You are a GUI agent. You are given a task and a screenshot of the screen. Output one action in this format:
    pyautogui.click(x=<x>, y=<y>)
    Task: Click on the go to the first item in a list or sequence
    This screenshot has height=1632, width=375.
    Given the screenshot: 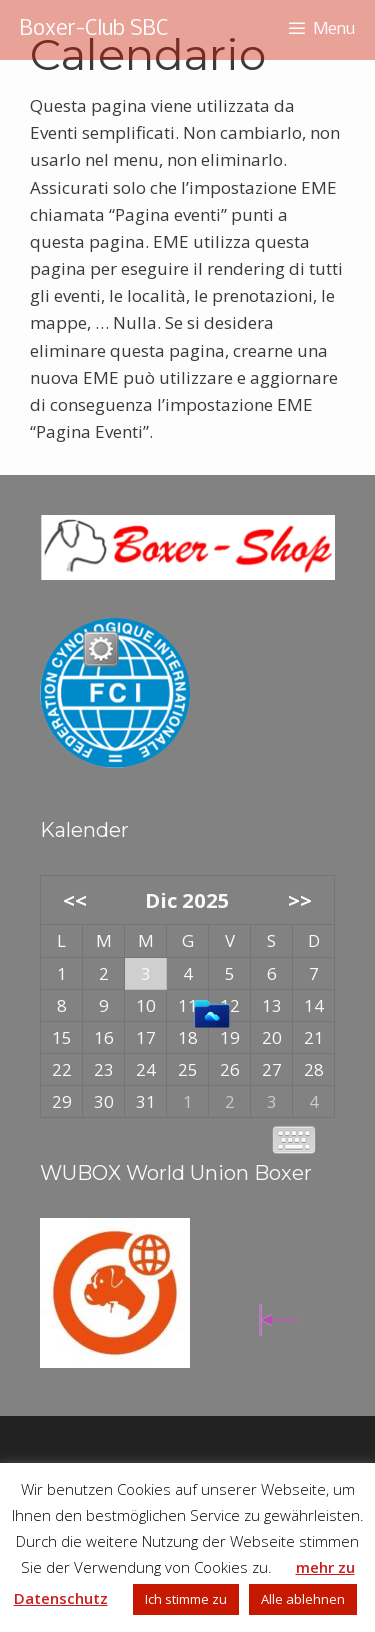 What is the action you would take?
    pyautogui.click(x=279, y=1320)
    